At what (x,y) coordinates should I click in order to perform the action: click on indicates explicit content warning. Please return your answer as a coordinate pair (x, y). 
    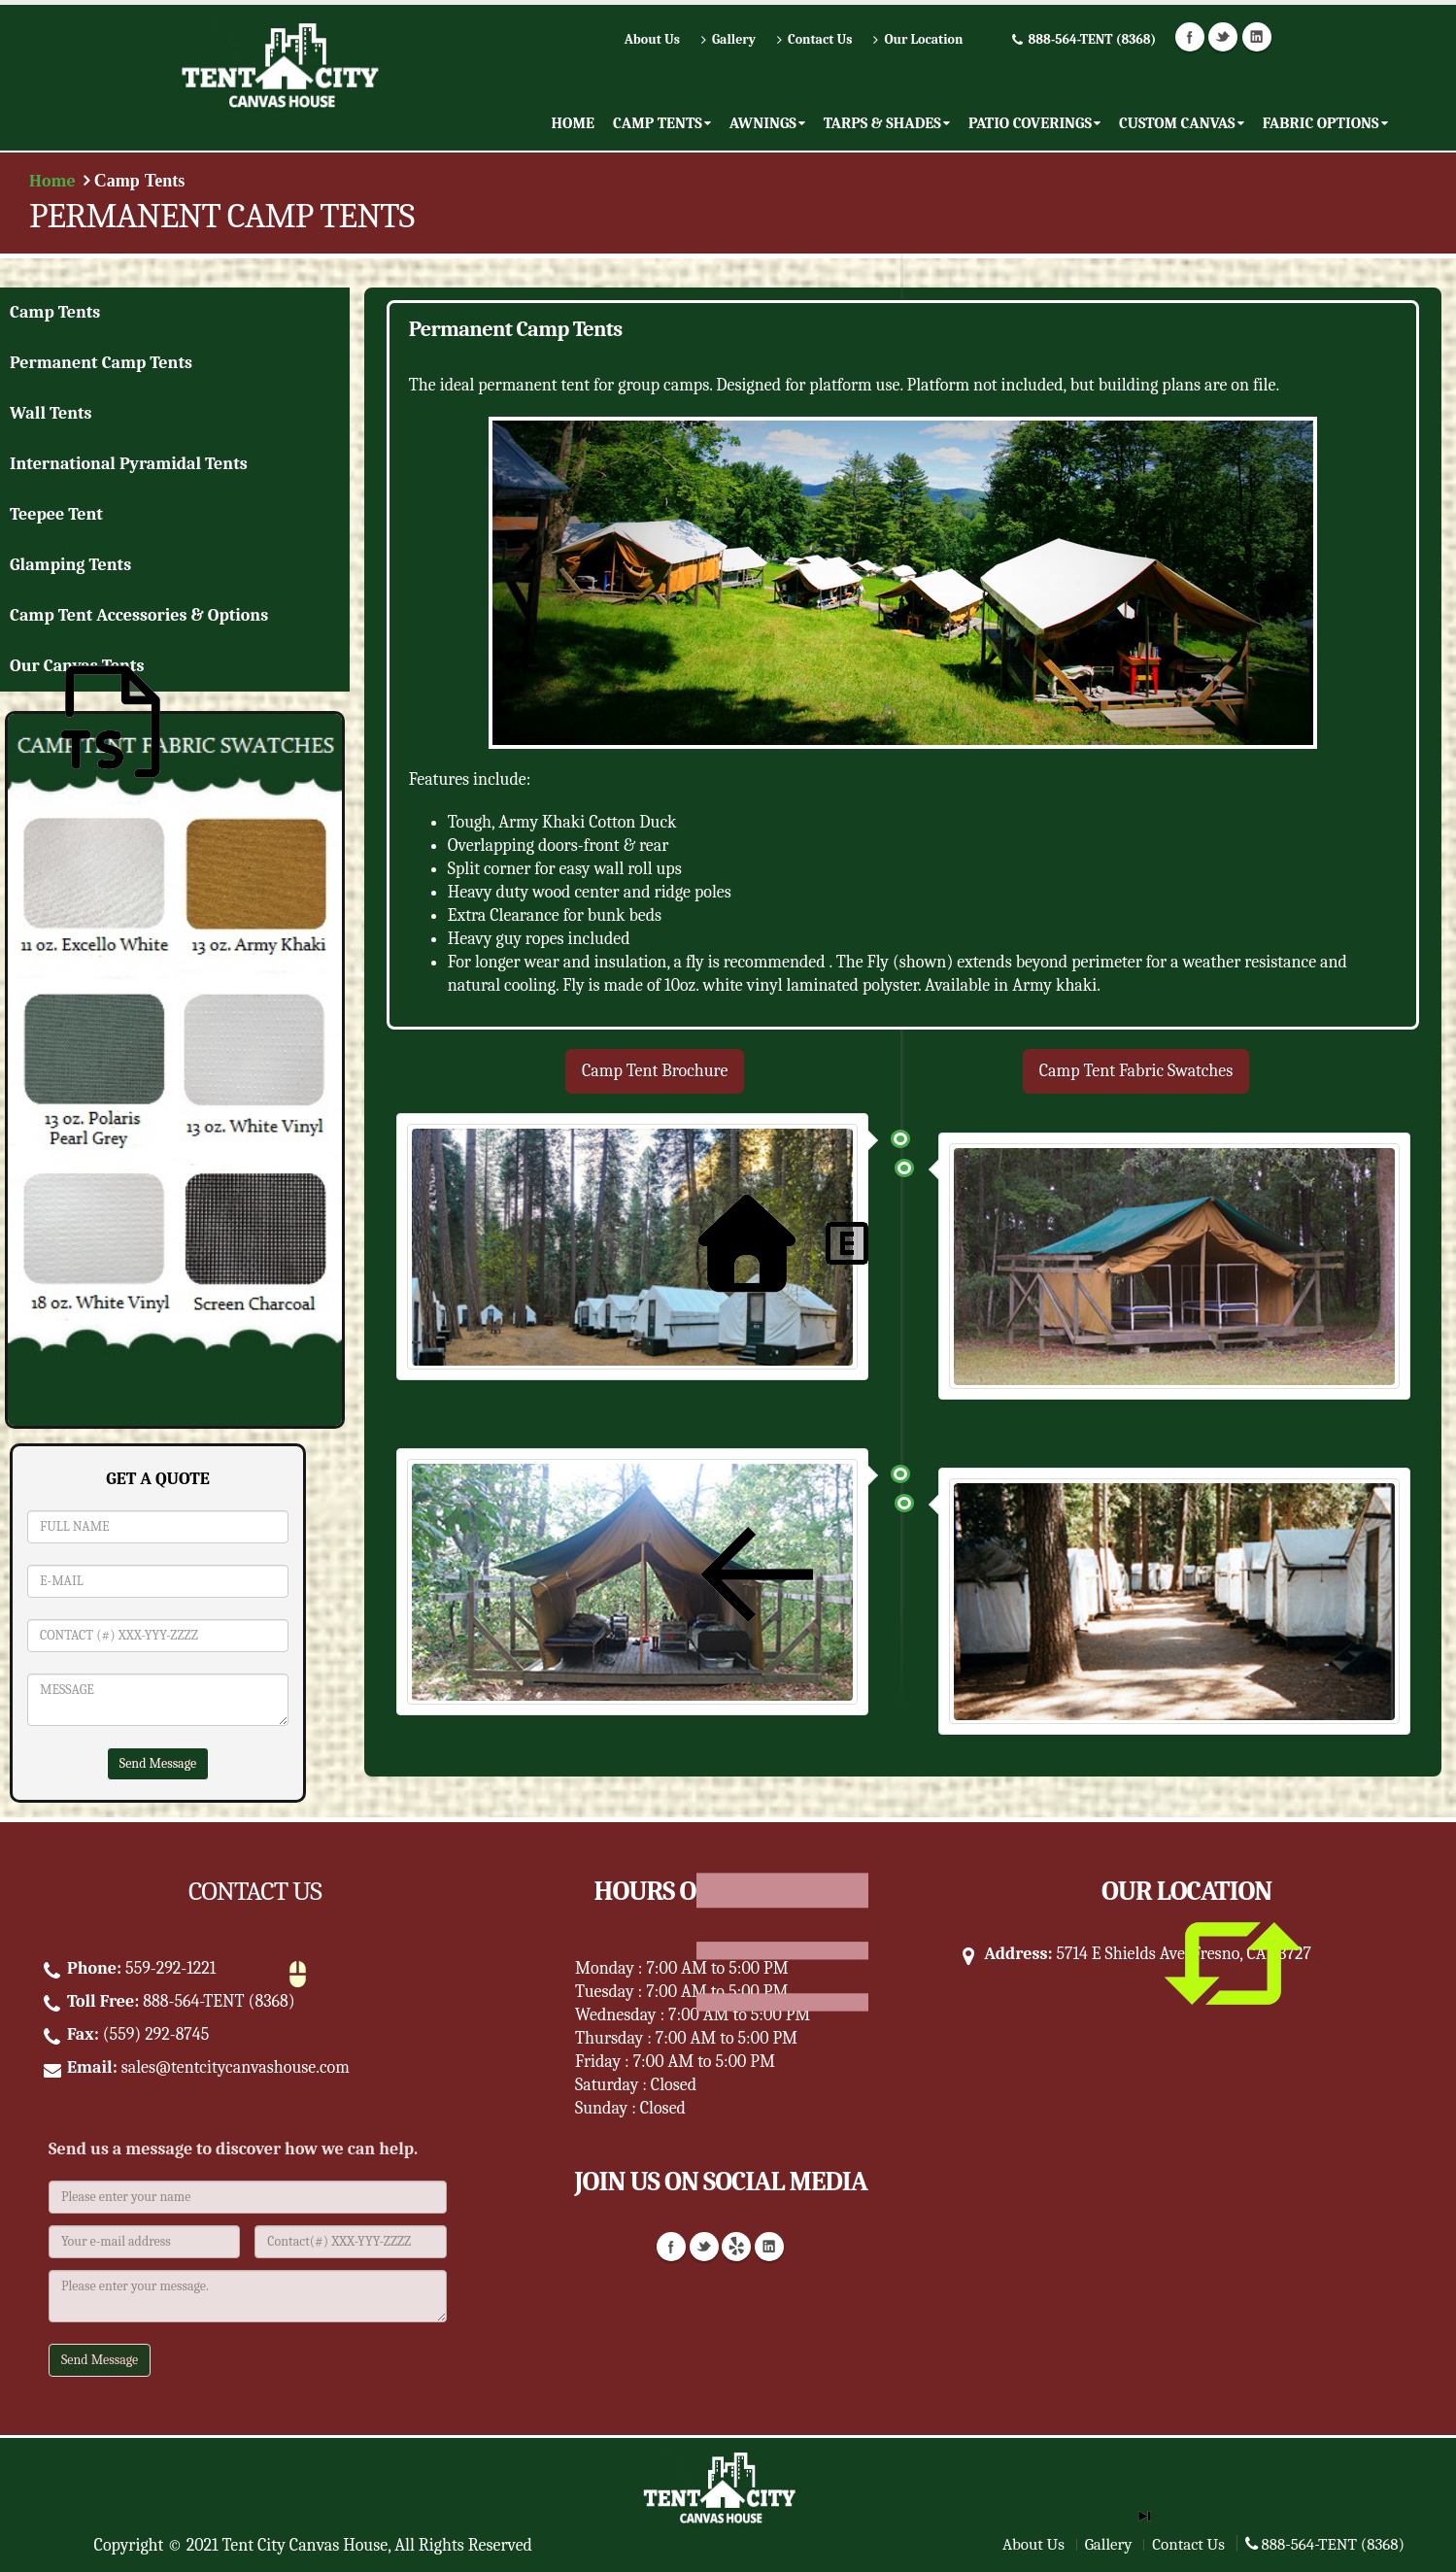
    Looking at the image, I should click on (847, 1243).